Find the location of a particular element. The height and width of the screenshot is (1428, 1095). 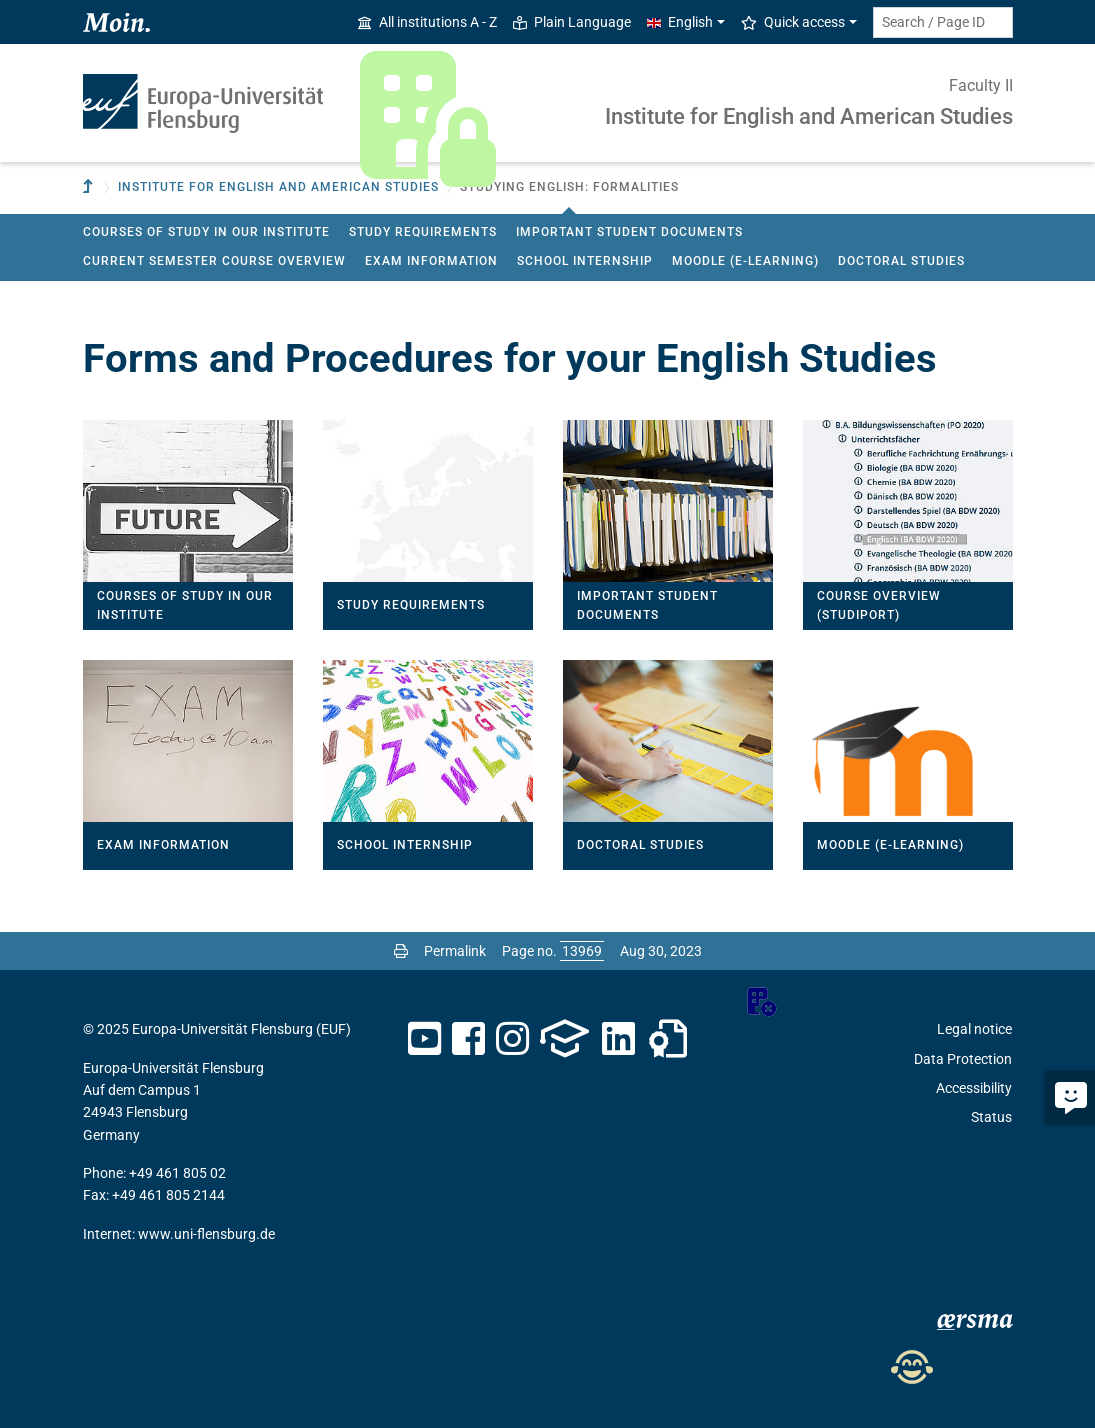

remove a building or property from saved locations is located at coordinates (761, 1001).